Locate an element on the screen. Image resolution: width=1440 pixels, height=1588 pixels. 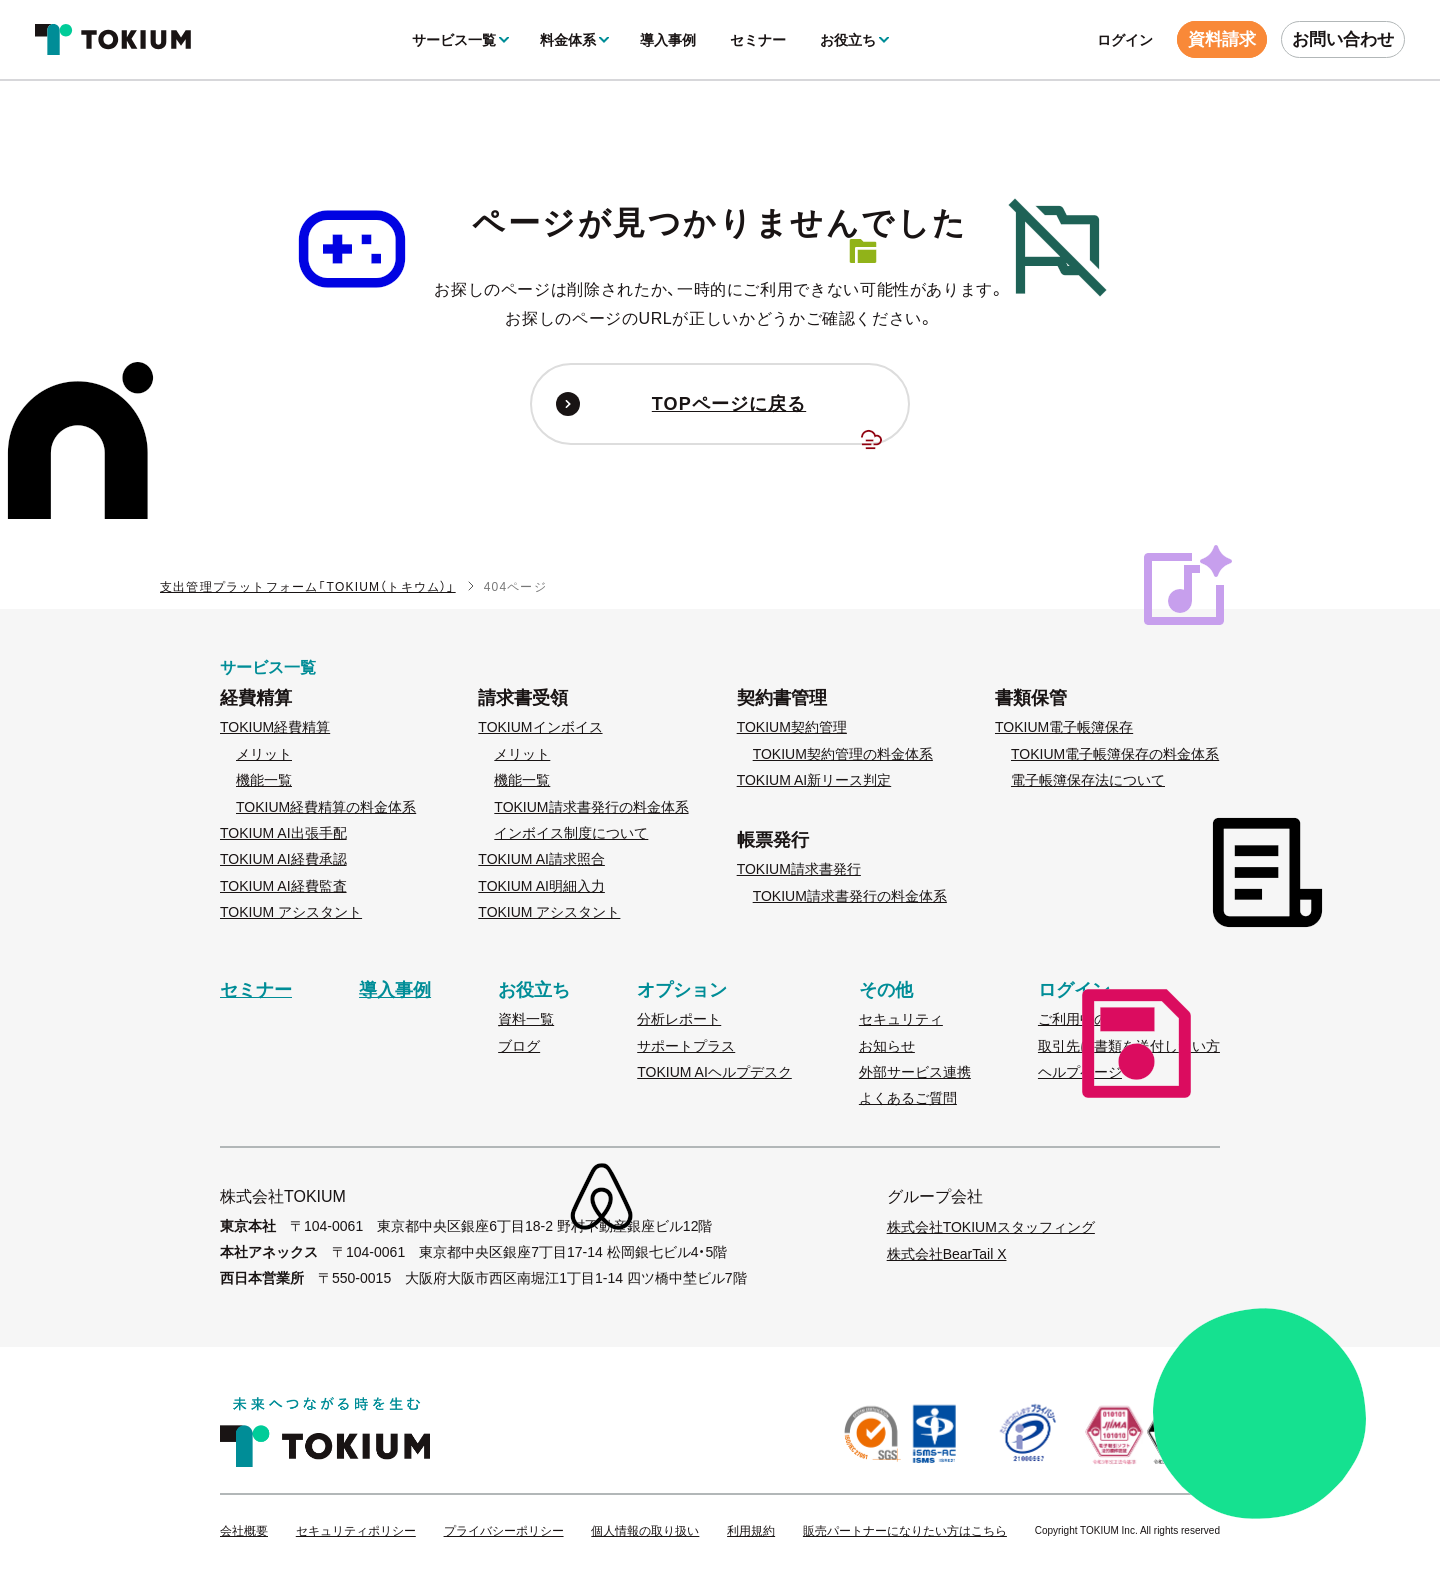
disable or turn off flag notifications is located at coordinates (1057, 247).